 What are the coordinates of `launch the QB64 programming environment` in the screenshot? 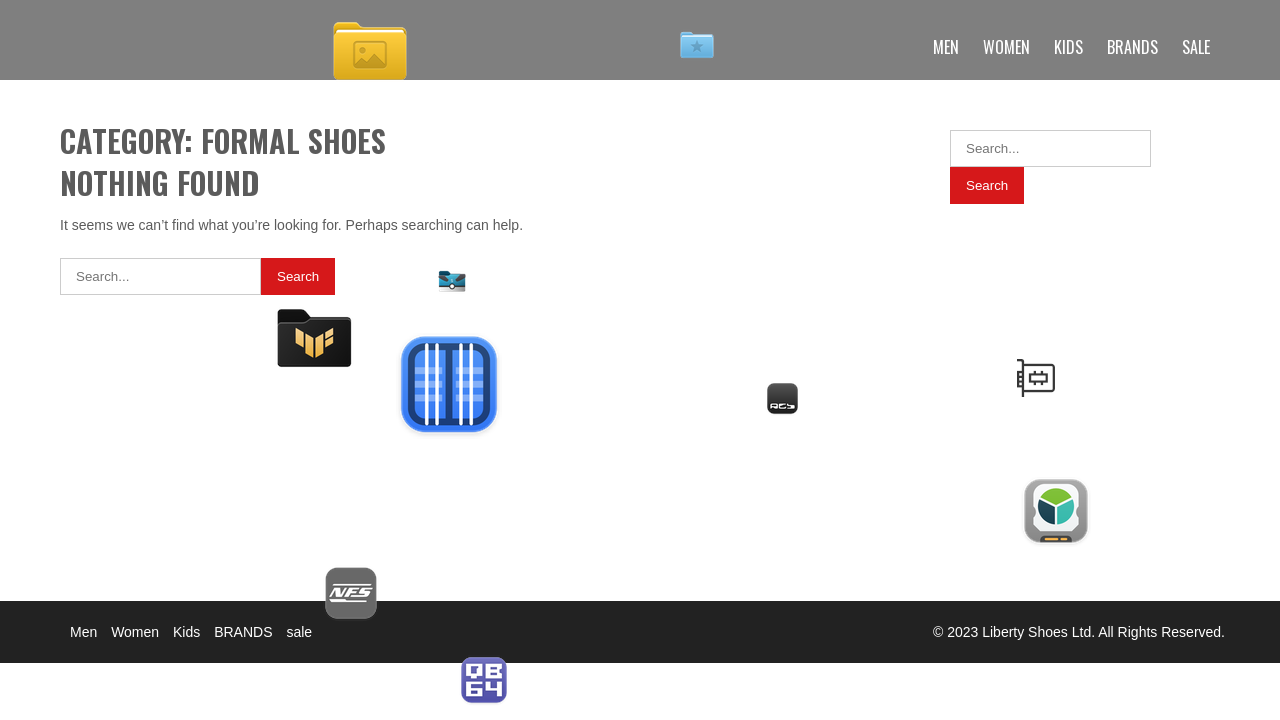 It's located at (484, 680).